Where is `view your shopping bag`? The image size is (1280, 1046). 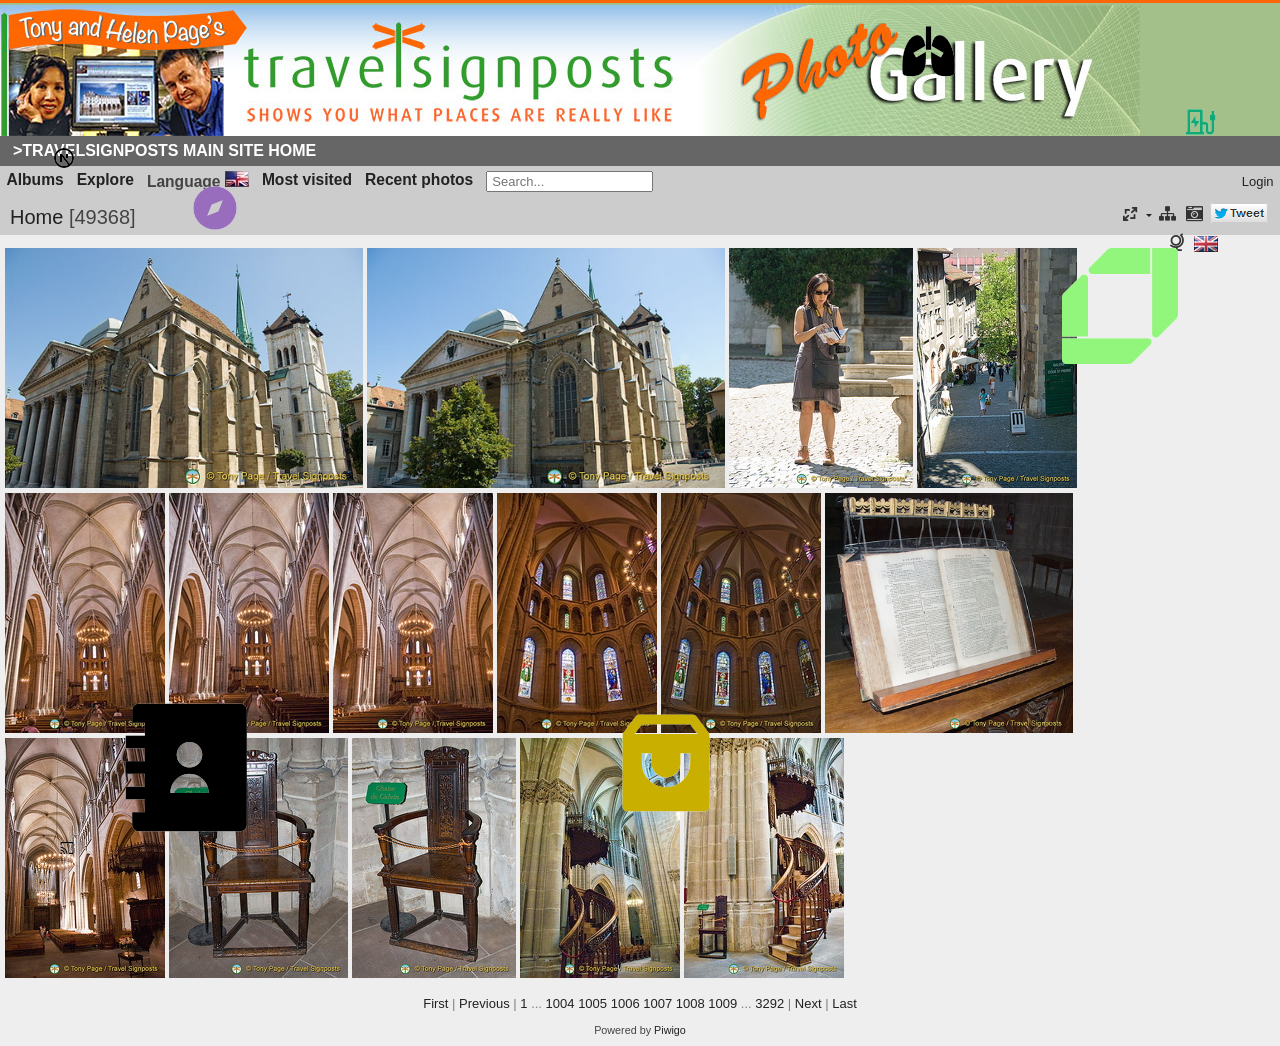 view your shopping bag is located at coordinates (666, 763).